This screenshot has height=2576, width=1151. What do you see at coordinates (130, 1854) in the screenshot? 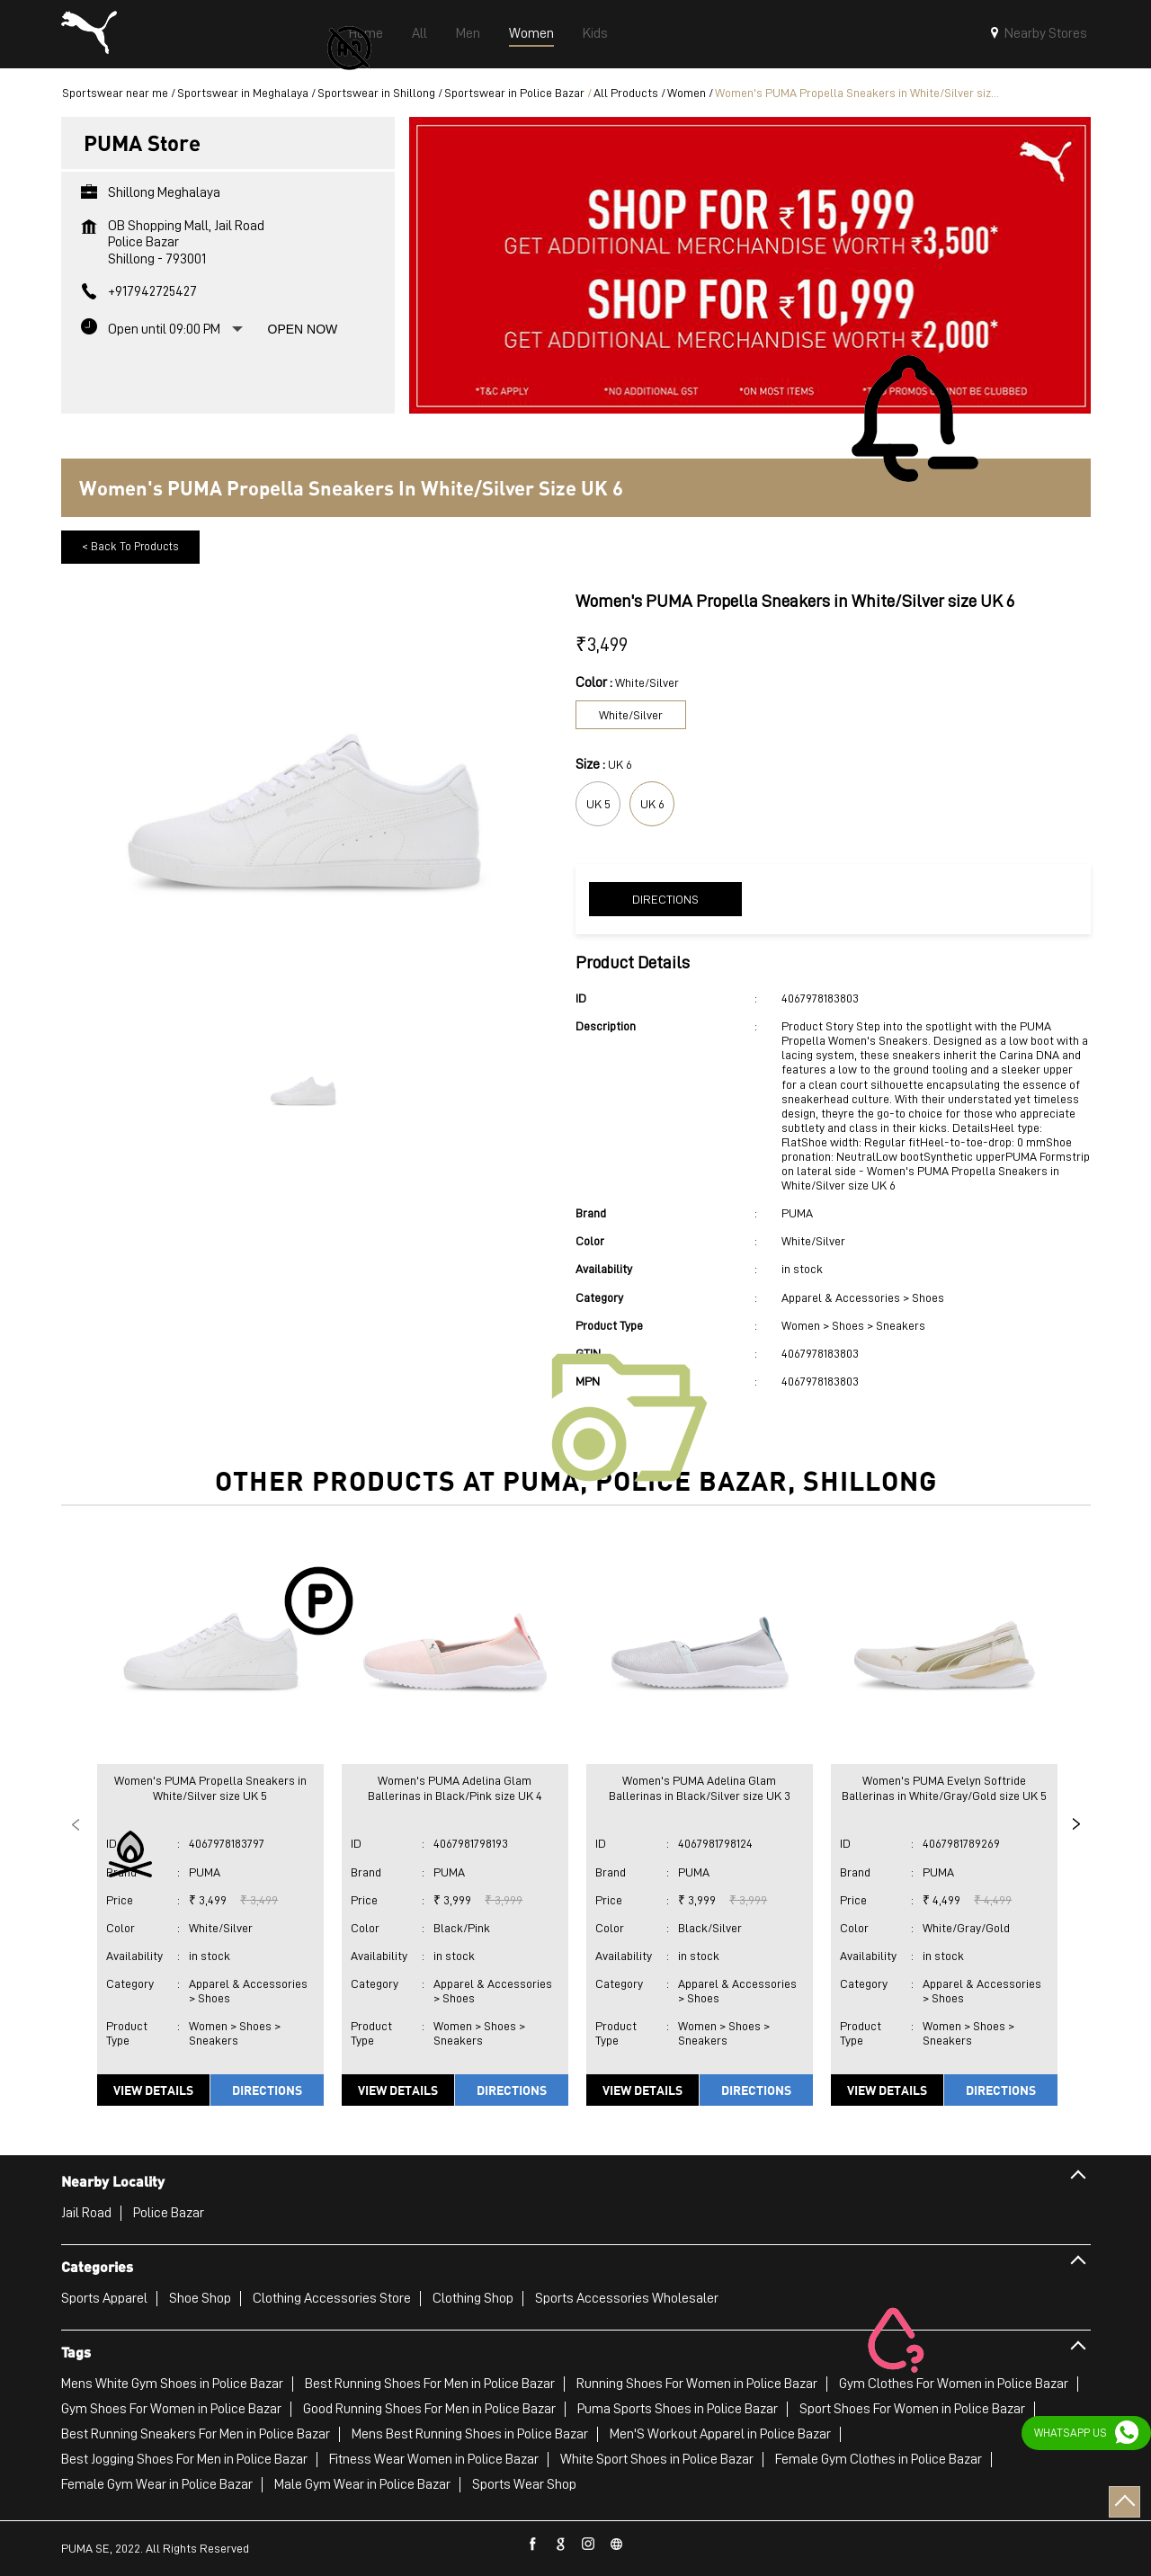
I see `access camping or outdoor activity features` at bounding box center [130, 1854].